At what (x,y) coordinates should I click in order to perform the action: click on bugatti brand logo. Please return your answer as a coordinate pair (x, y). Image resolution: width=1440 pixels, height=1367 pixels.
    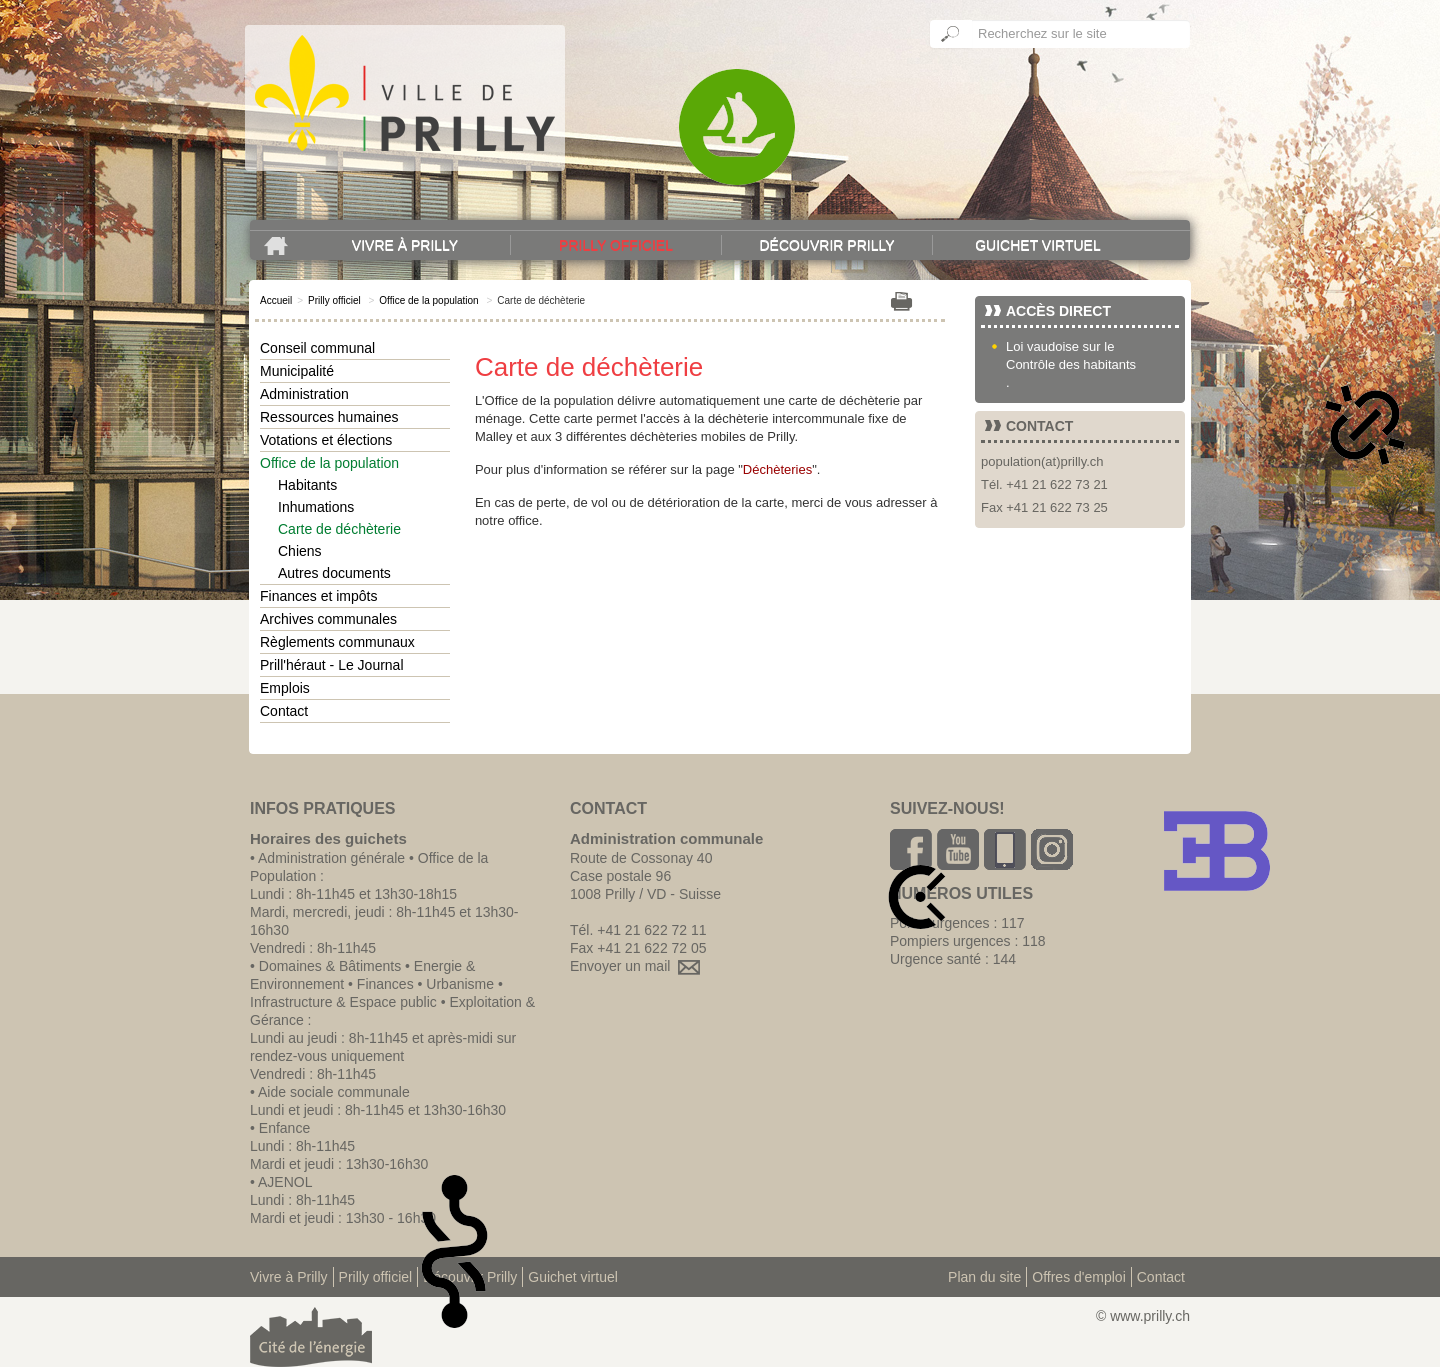
    Looking at the image, I should click on (1217, 851).